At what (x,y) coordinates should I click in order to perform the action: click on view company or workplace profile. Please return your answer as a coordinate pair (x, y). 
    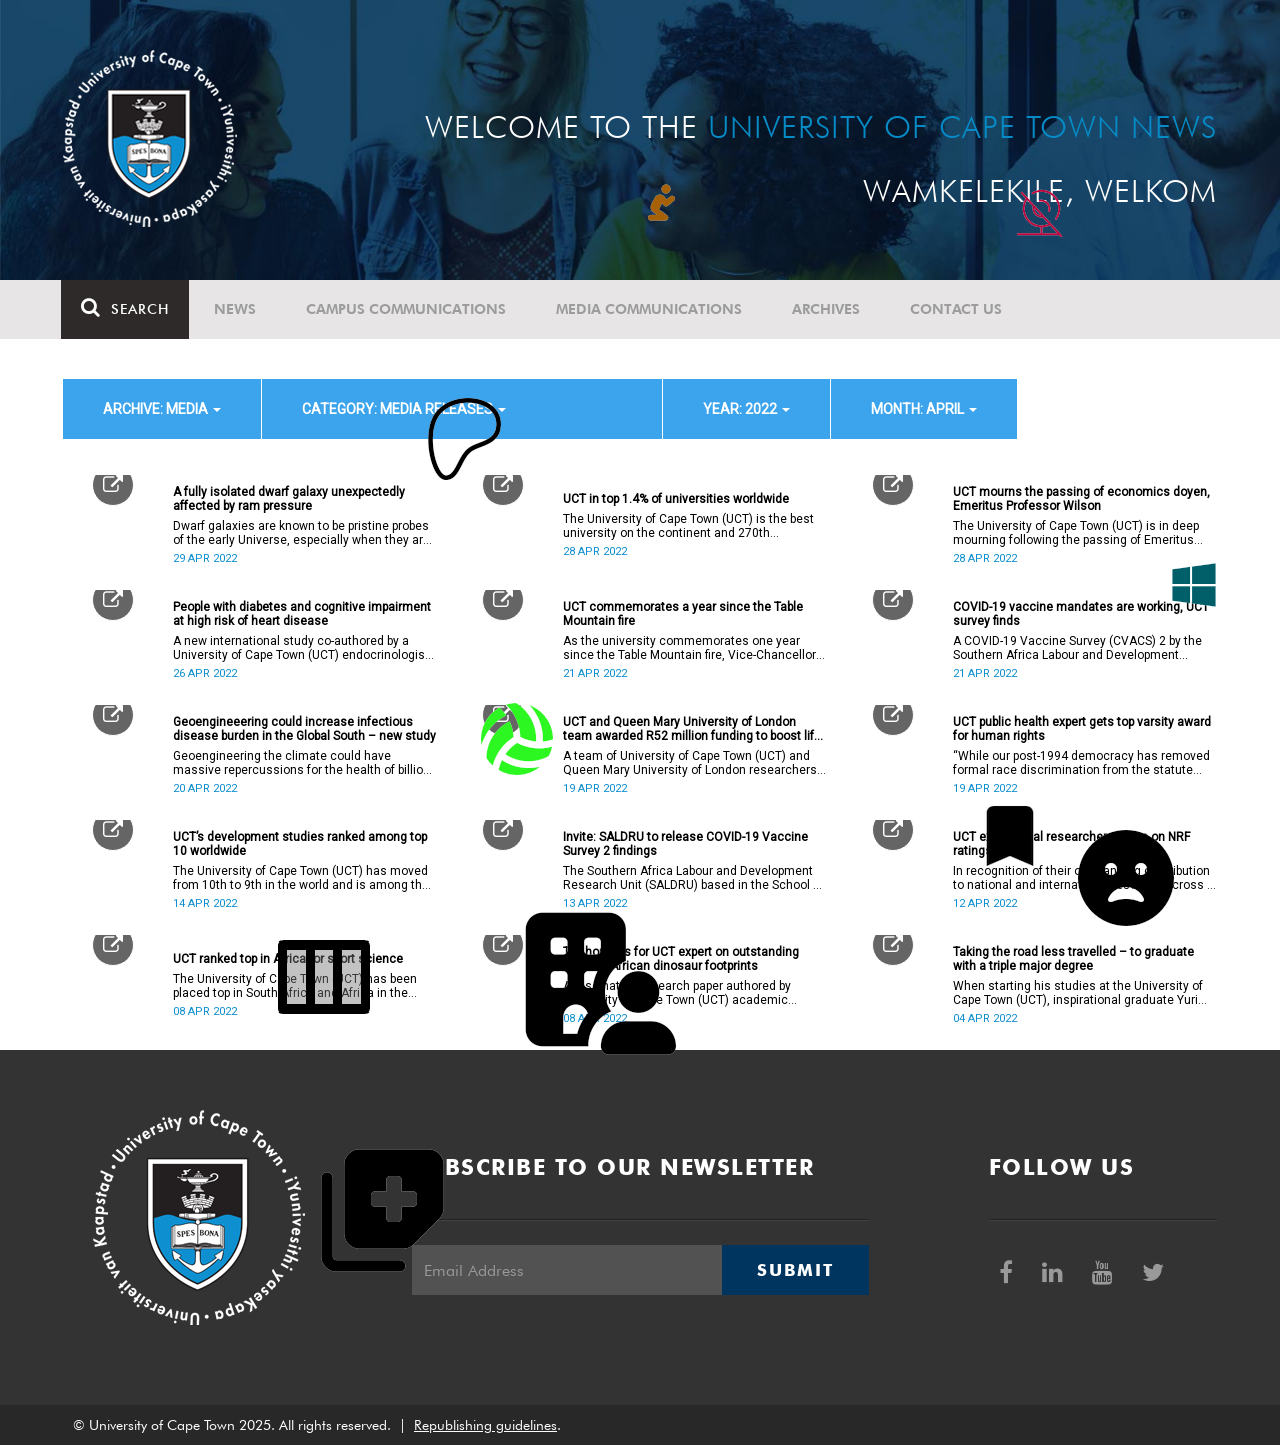
    Looking at the image, I should click on (592, 979).